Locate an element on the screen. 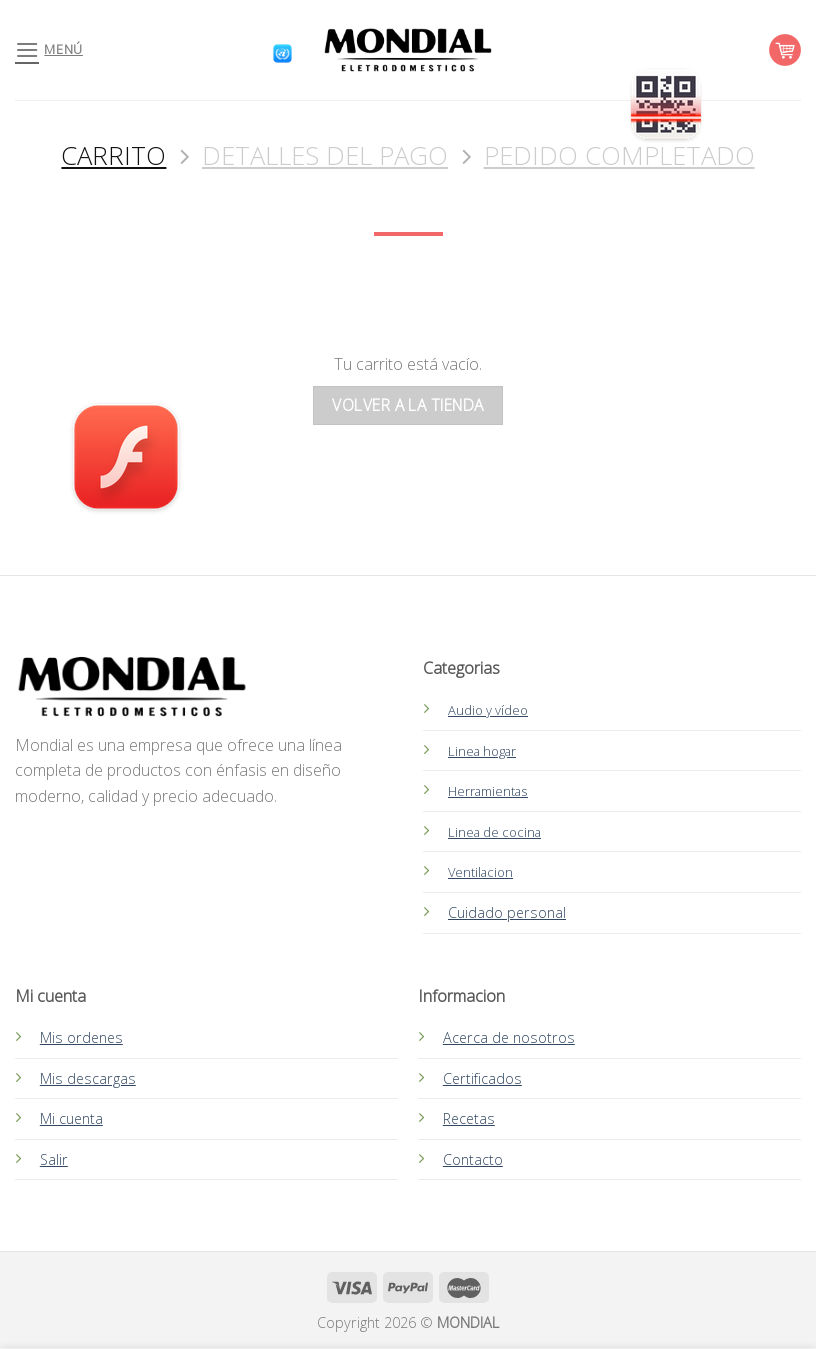 The width and height of the screenshot is (816, 1349). open language and region settings is located at coordinates (282, 53).